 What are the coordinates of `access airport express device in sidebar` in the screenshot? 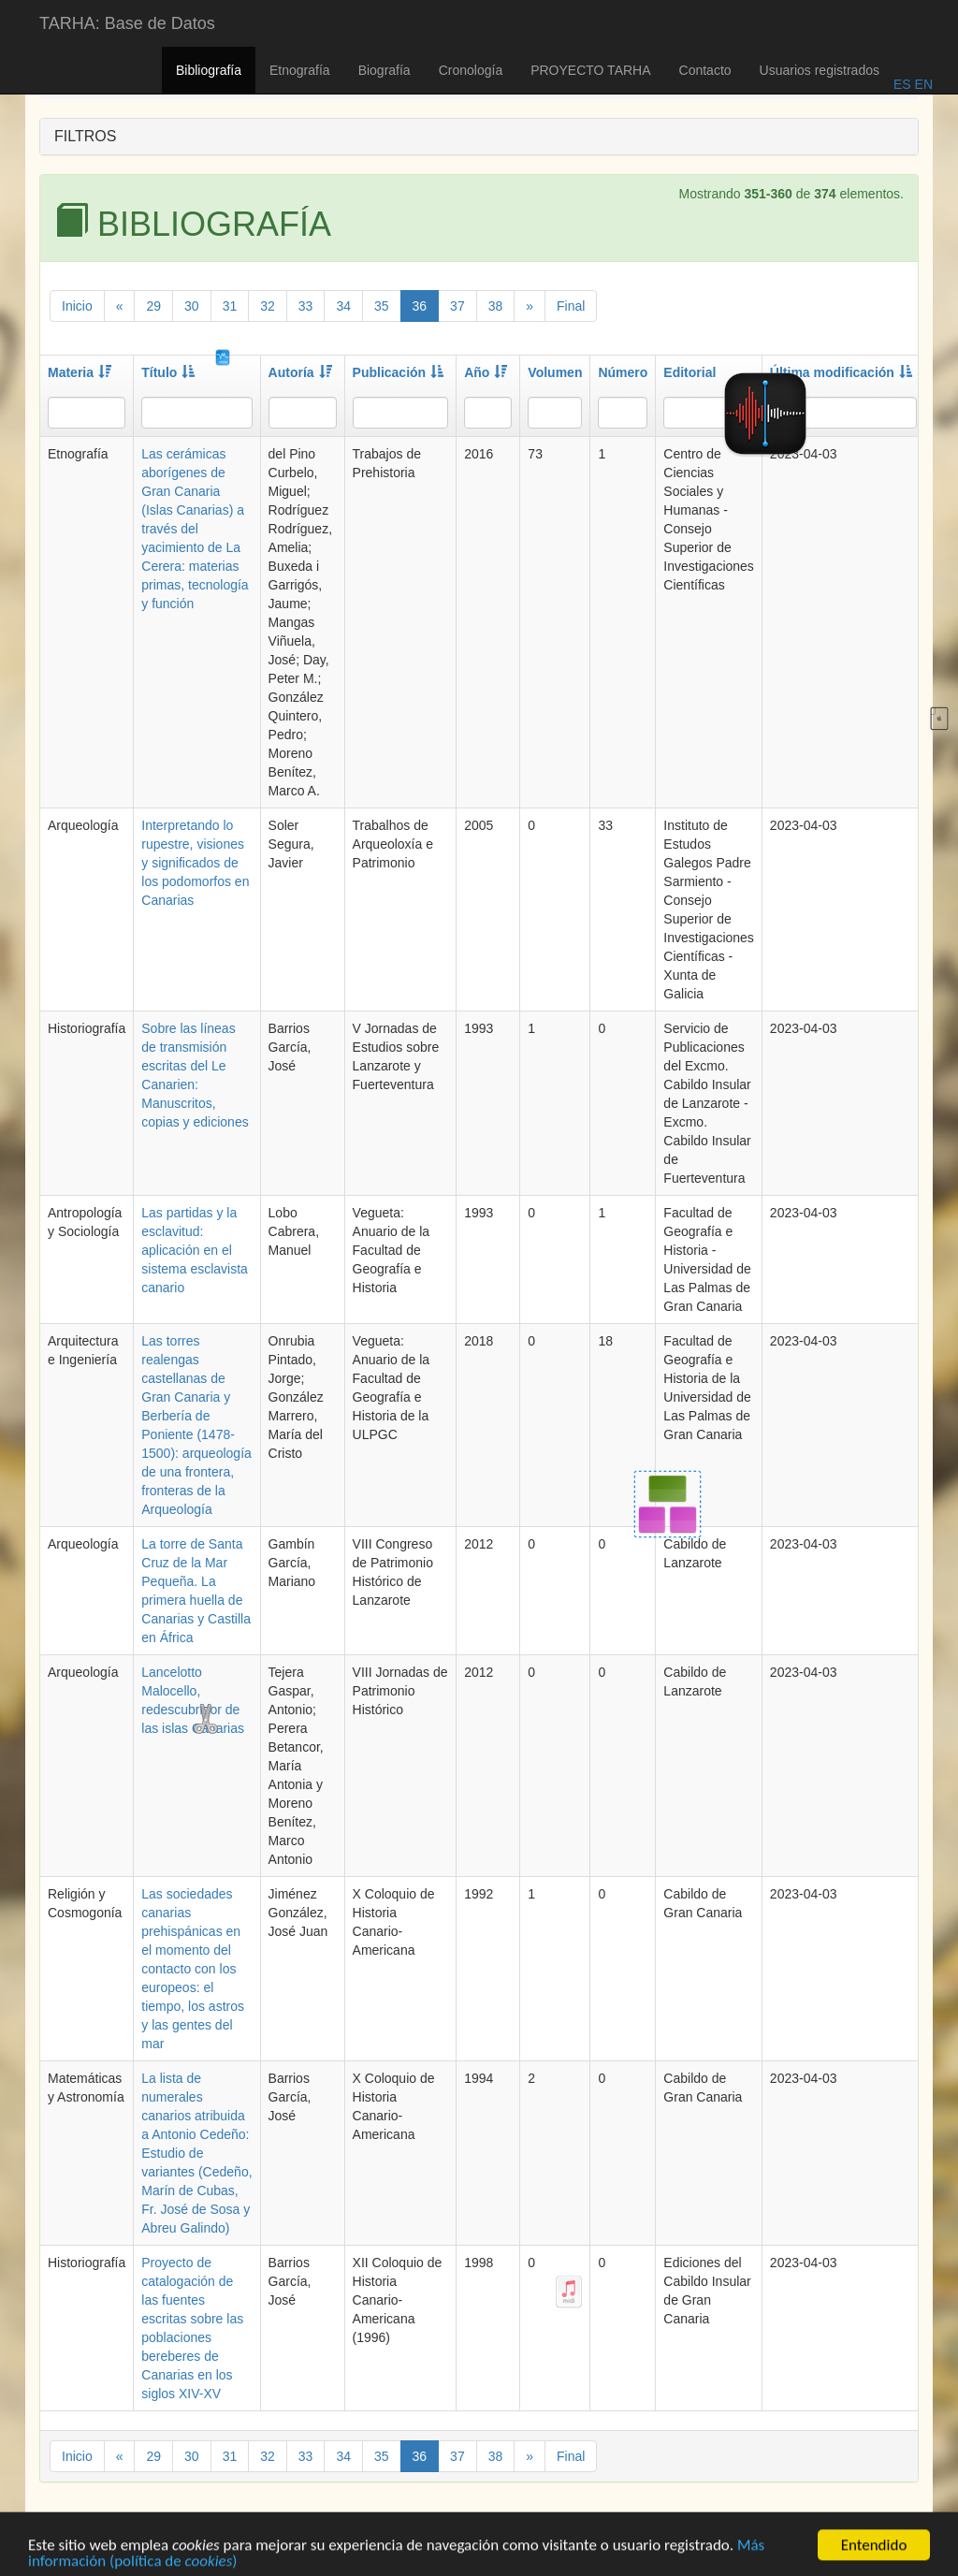 It's located at (939, 719).